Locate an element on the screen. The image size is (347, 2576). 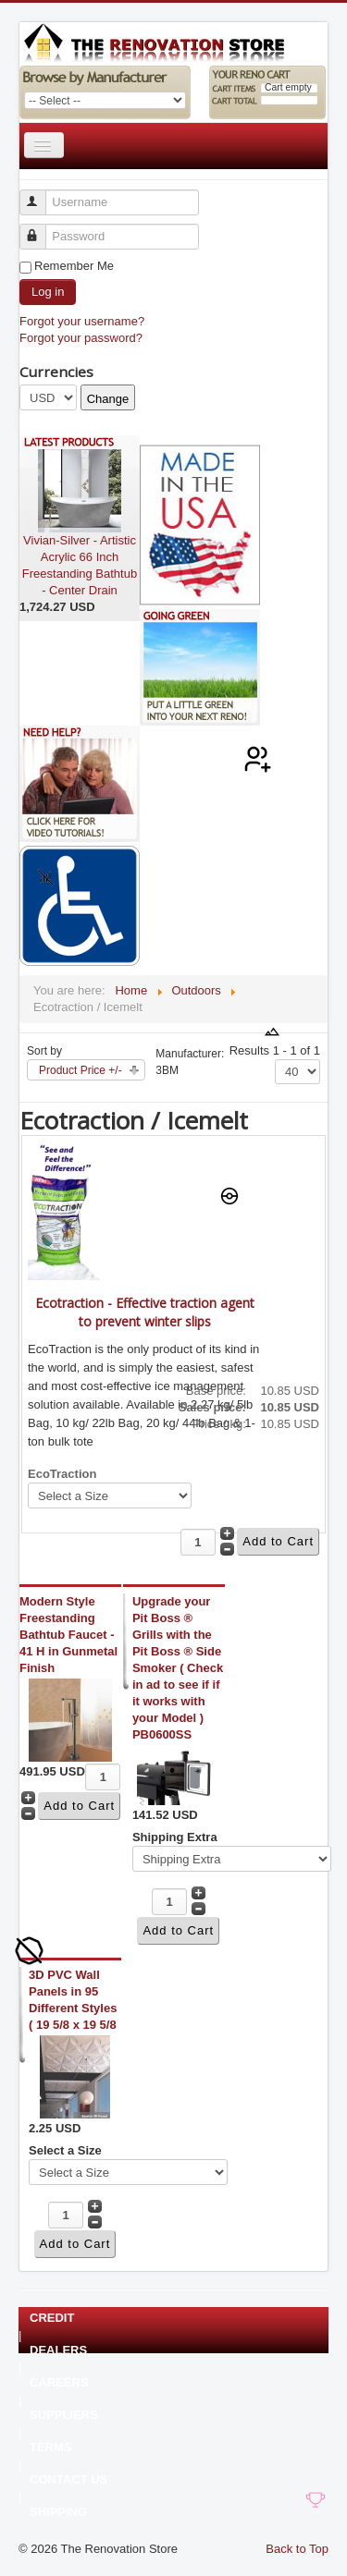
view landscape or nature photos is located at coordinates (272, 1032).